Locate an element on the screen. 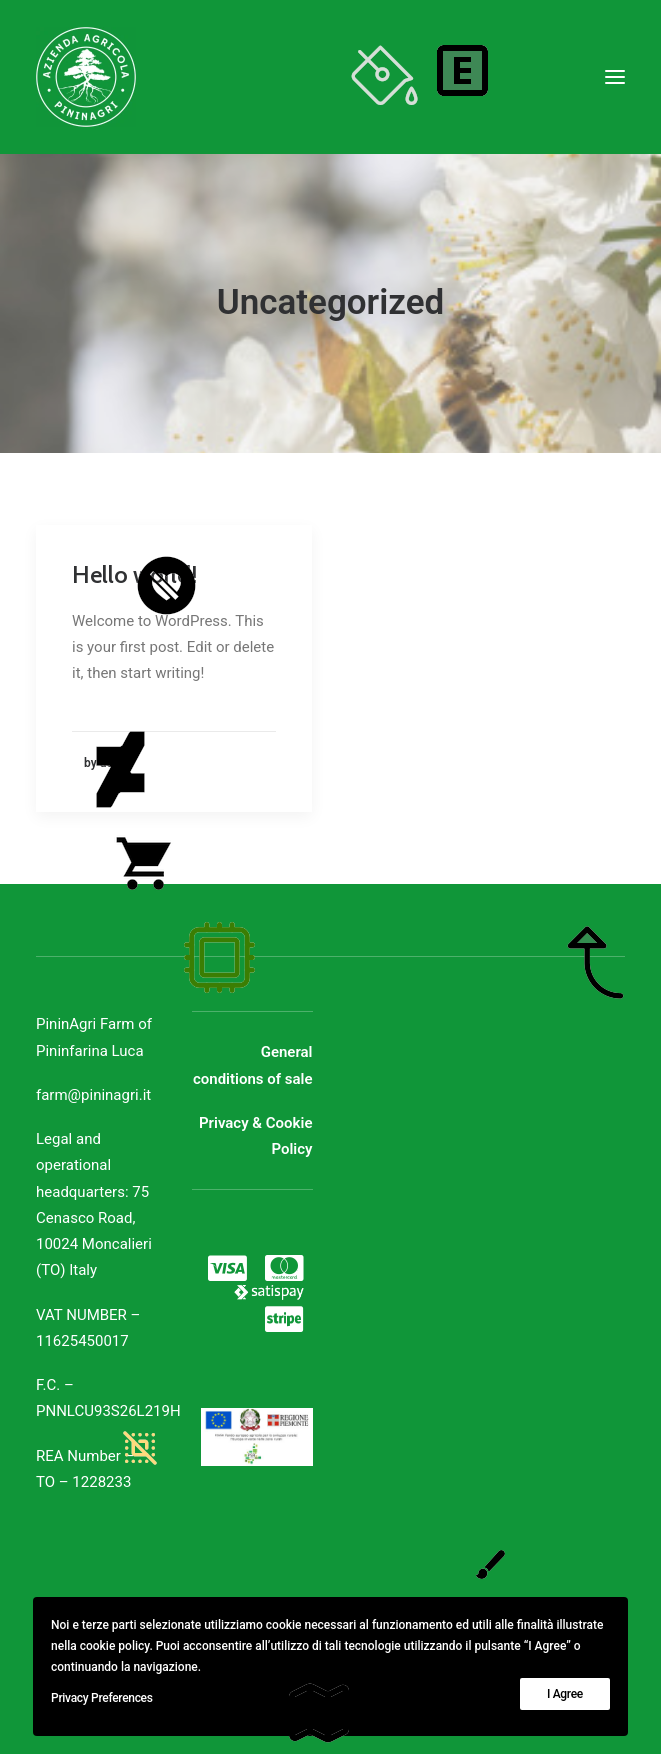 This screenshot has height=1754, width=661. remove from favorites is located at coordinates (166, 585).